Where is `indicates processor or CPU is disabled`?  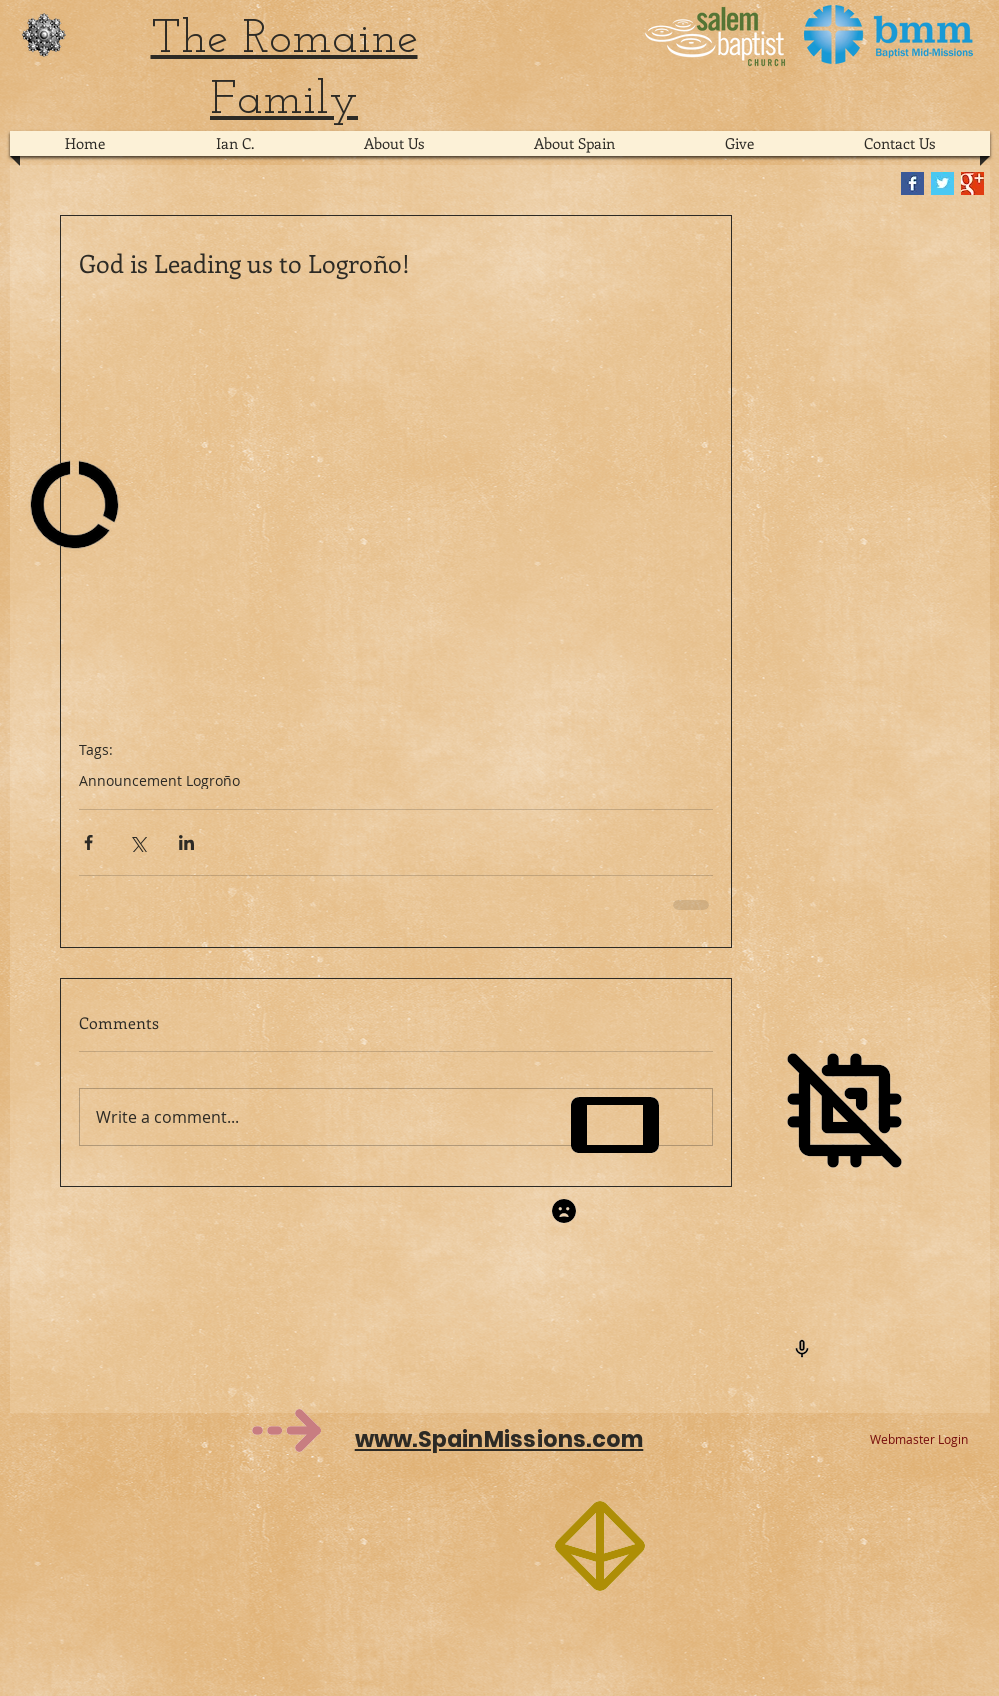
indicates processor or CPU is disabled is located at coordinates (844, 1110).